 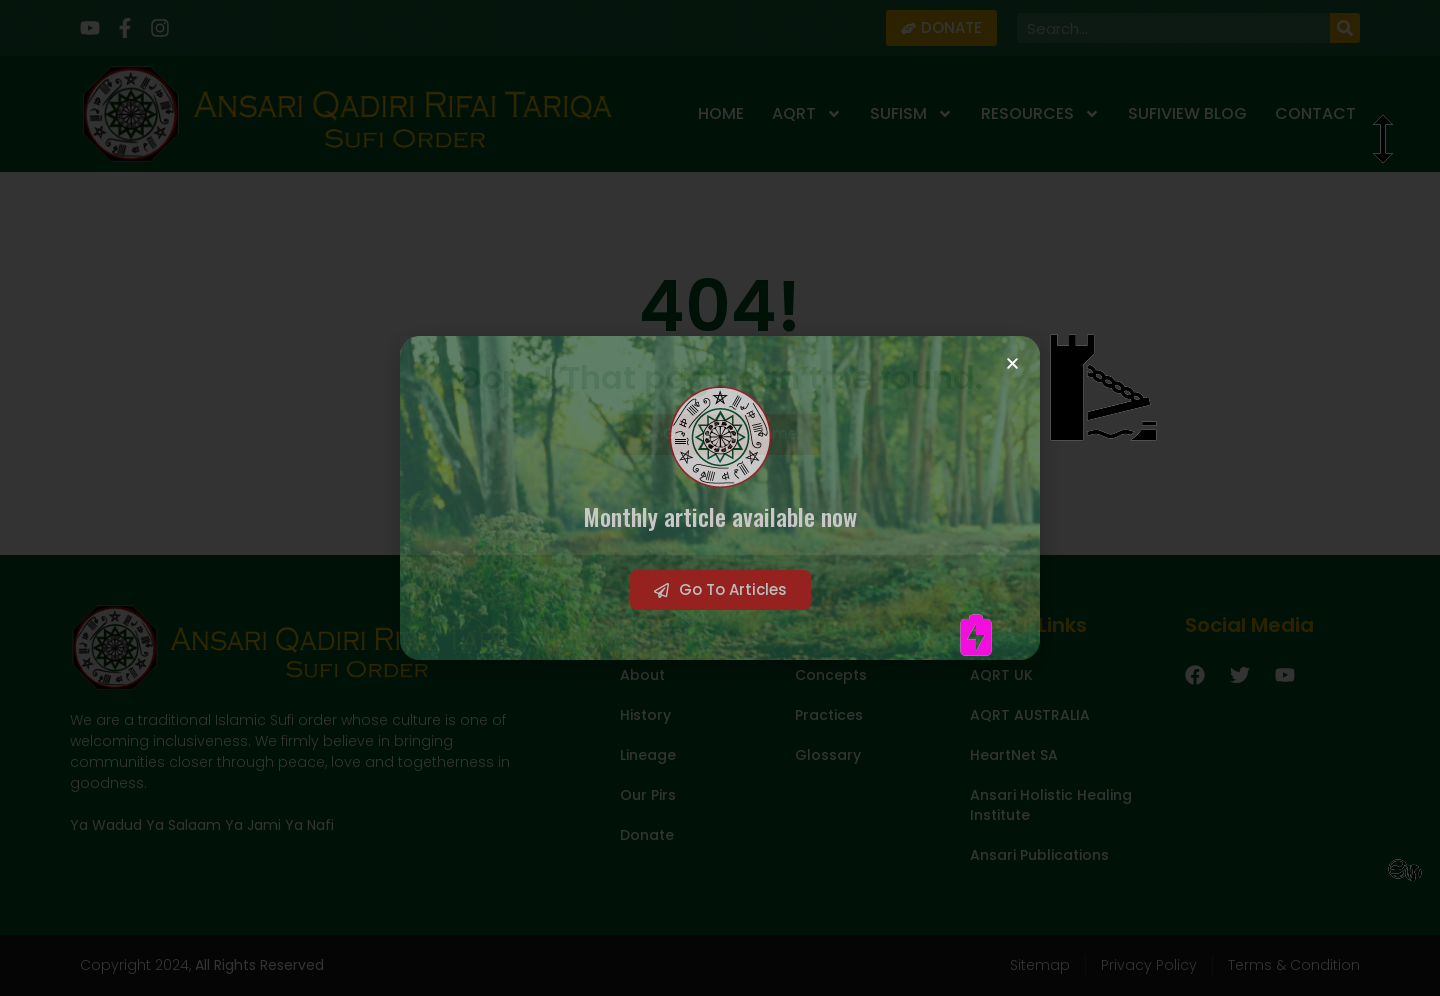 What do you see at coordinates (1383, 139) in the screenshot?
I see `flip image or object vertically` at bounding box center [1383, 139].